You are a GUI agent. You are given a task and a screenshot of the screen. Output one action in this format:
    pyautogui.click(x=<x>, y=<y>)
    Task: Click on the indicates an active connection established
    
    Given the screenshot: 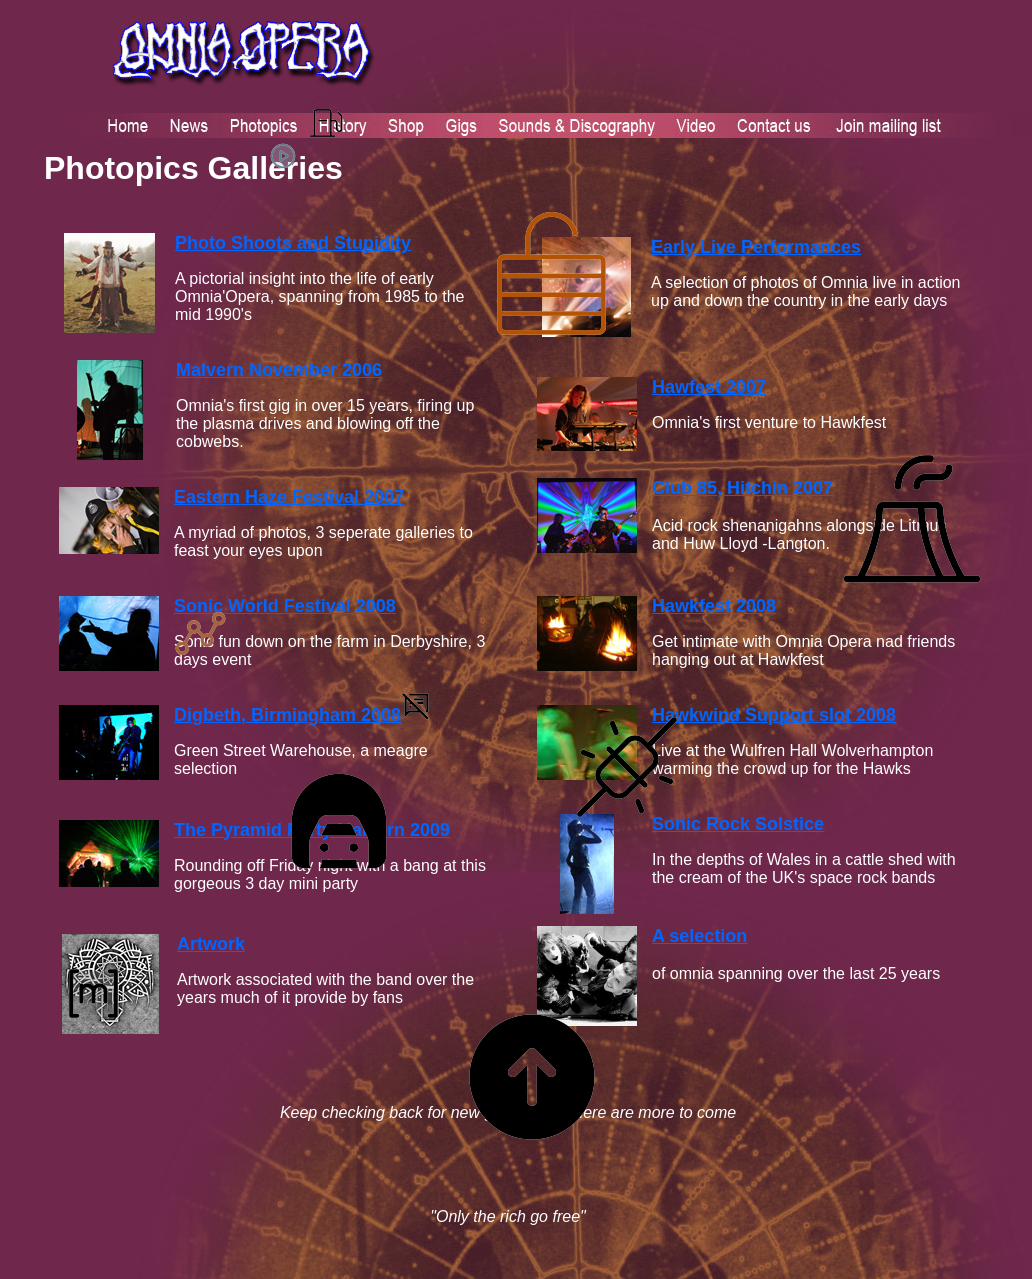 What is the action you would take?
    pyautogui.click(x=627, y=767)
    